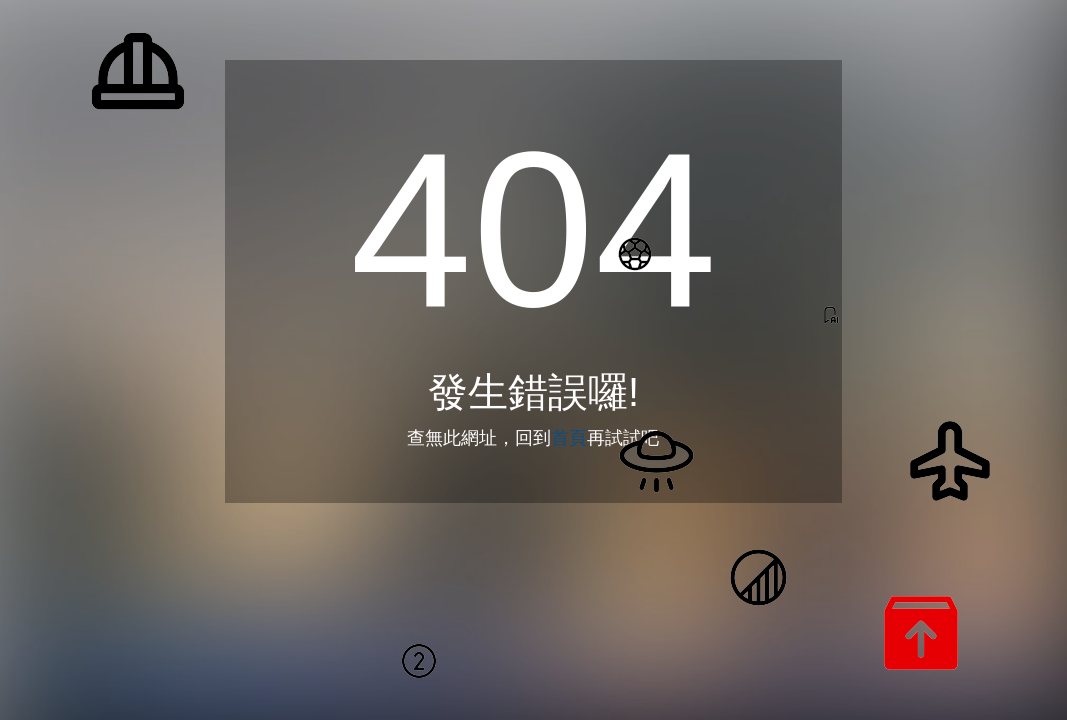  Describe the element at coordinates (138, 76) in the screenshot. I see `access construction or work site settings` at that location.